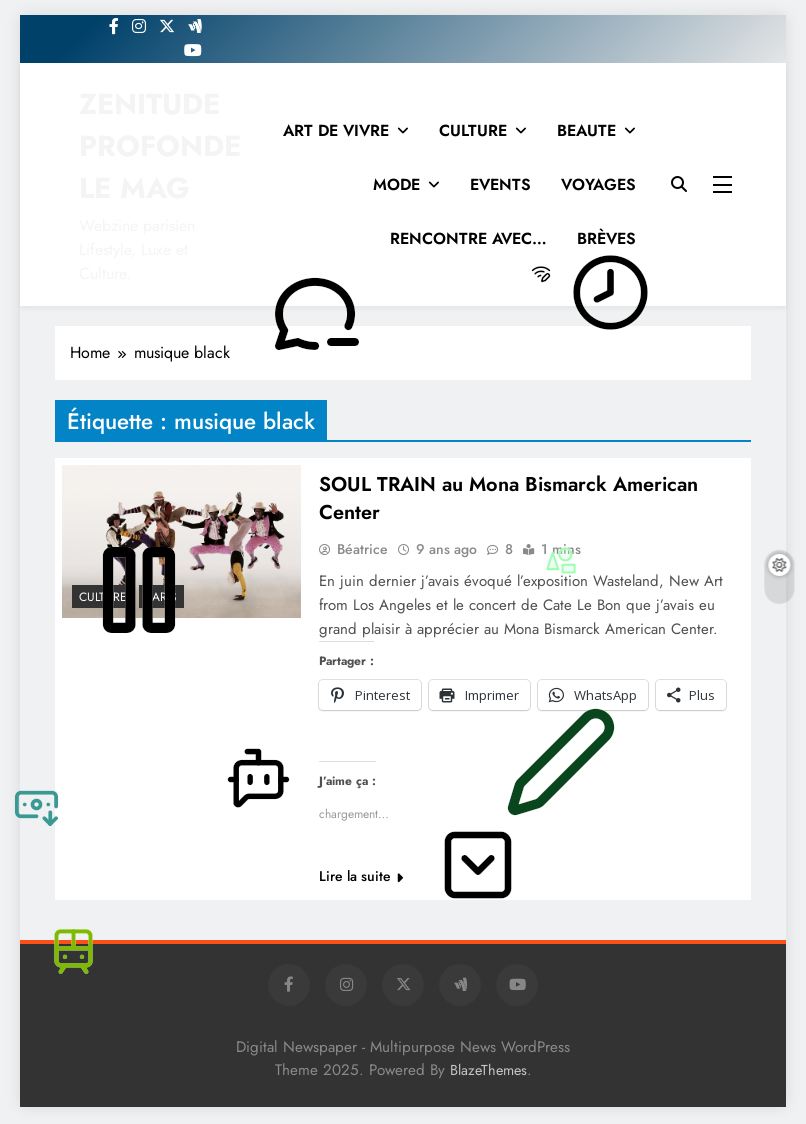  I want to click on edit content or text, so click(561, 762).